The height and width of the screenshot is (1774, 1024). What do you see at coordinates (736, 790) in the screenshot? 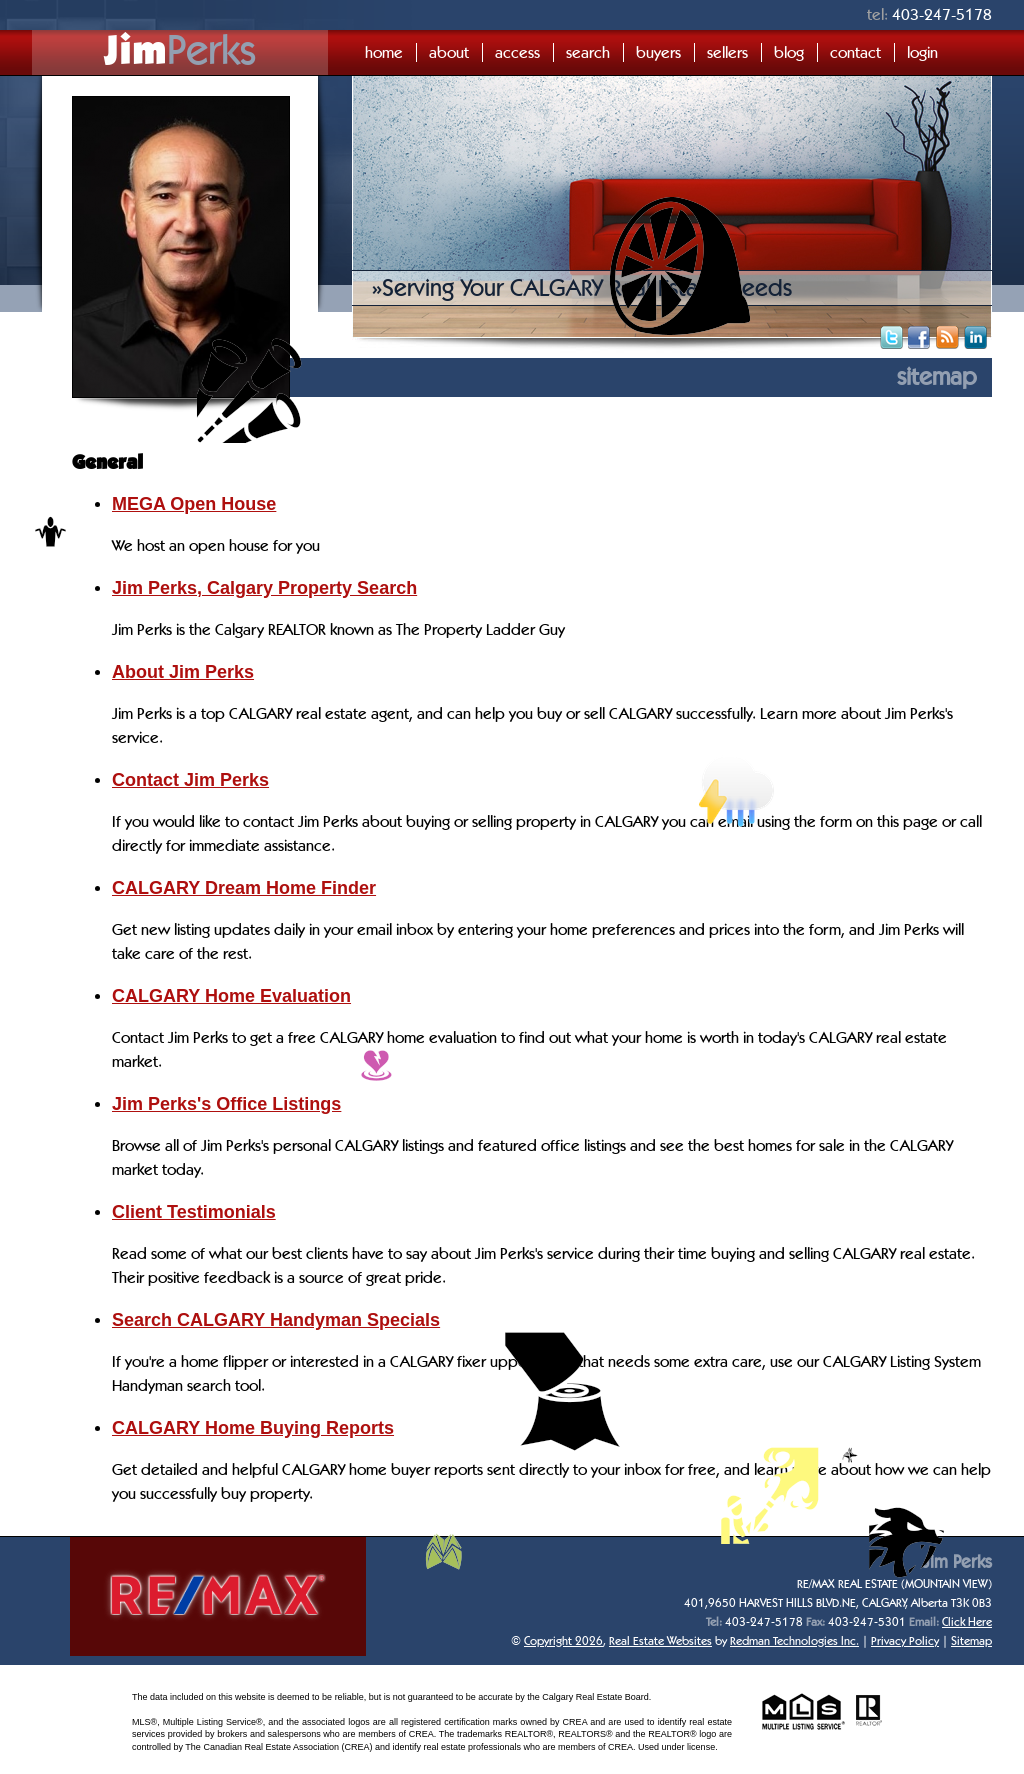
I see `indicates stormy weather conditions` at bounding box center [736, 790].